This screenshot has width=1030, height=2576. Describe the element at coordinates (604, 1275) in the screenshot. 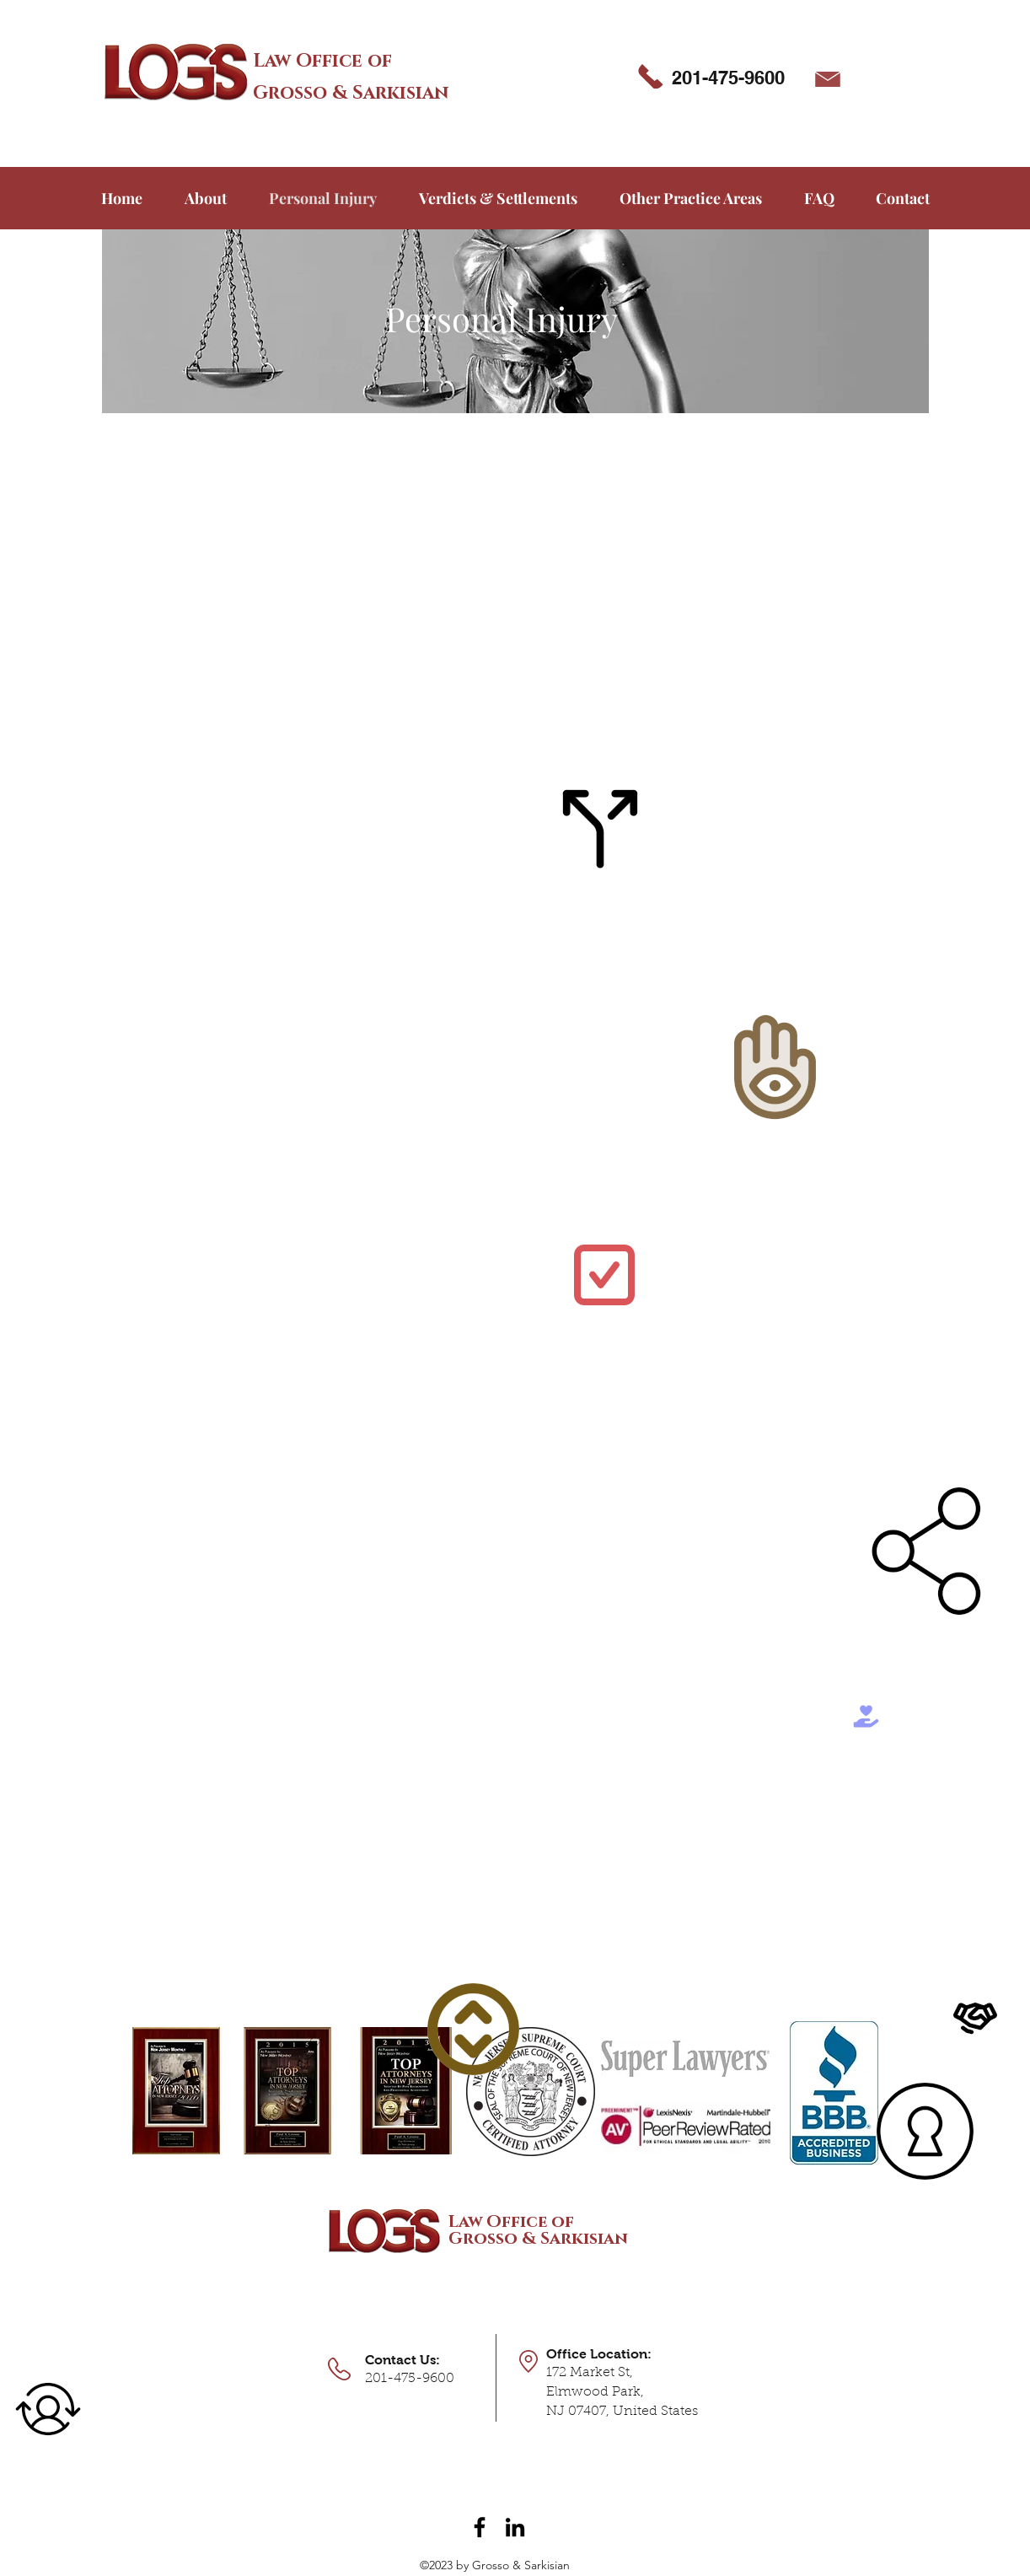

I see `select or check an item in a list` at that location.